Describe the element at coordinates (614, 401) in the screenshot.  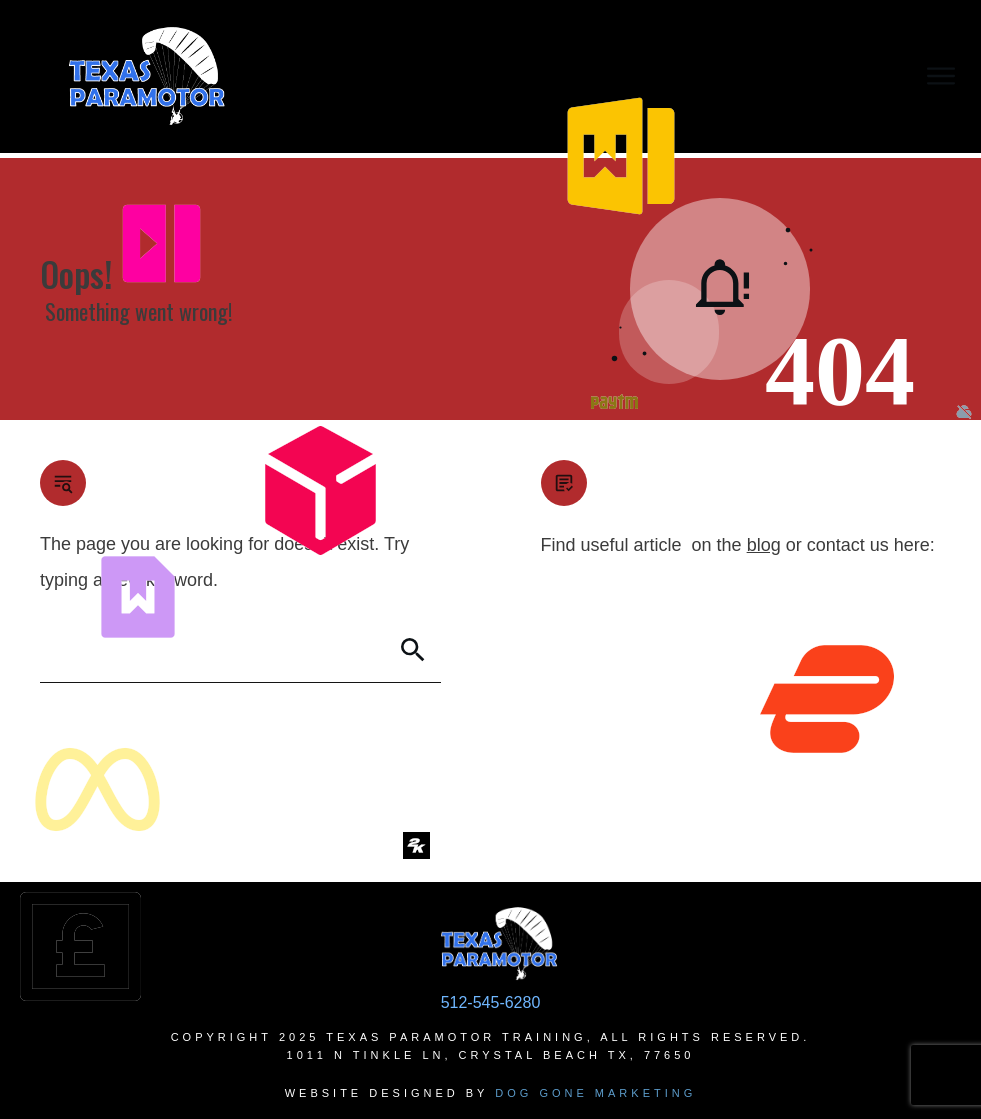
I see `open Paytm payment app` at that location.